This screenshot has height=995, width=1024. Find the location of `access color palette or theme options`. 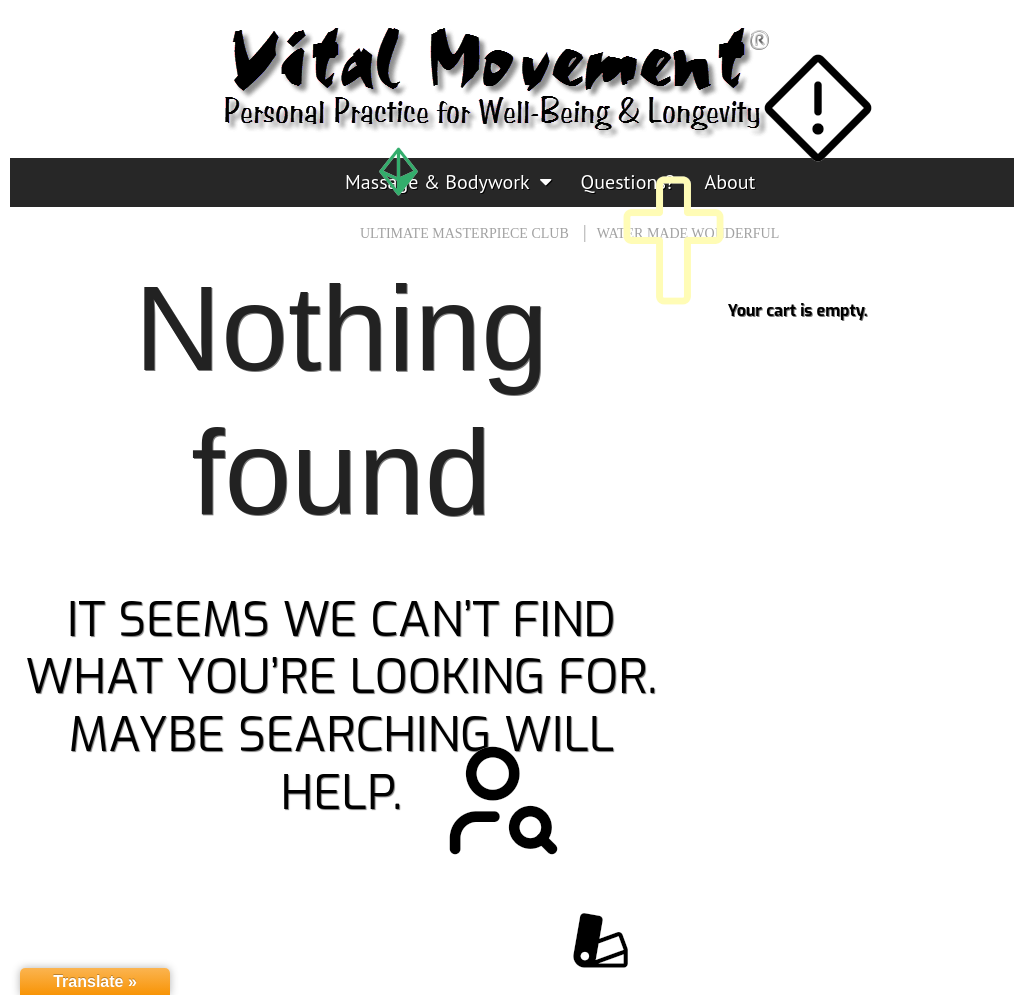

access color palette or theme options is located at coordinates (598, 942).